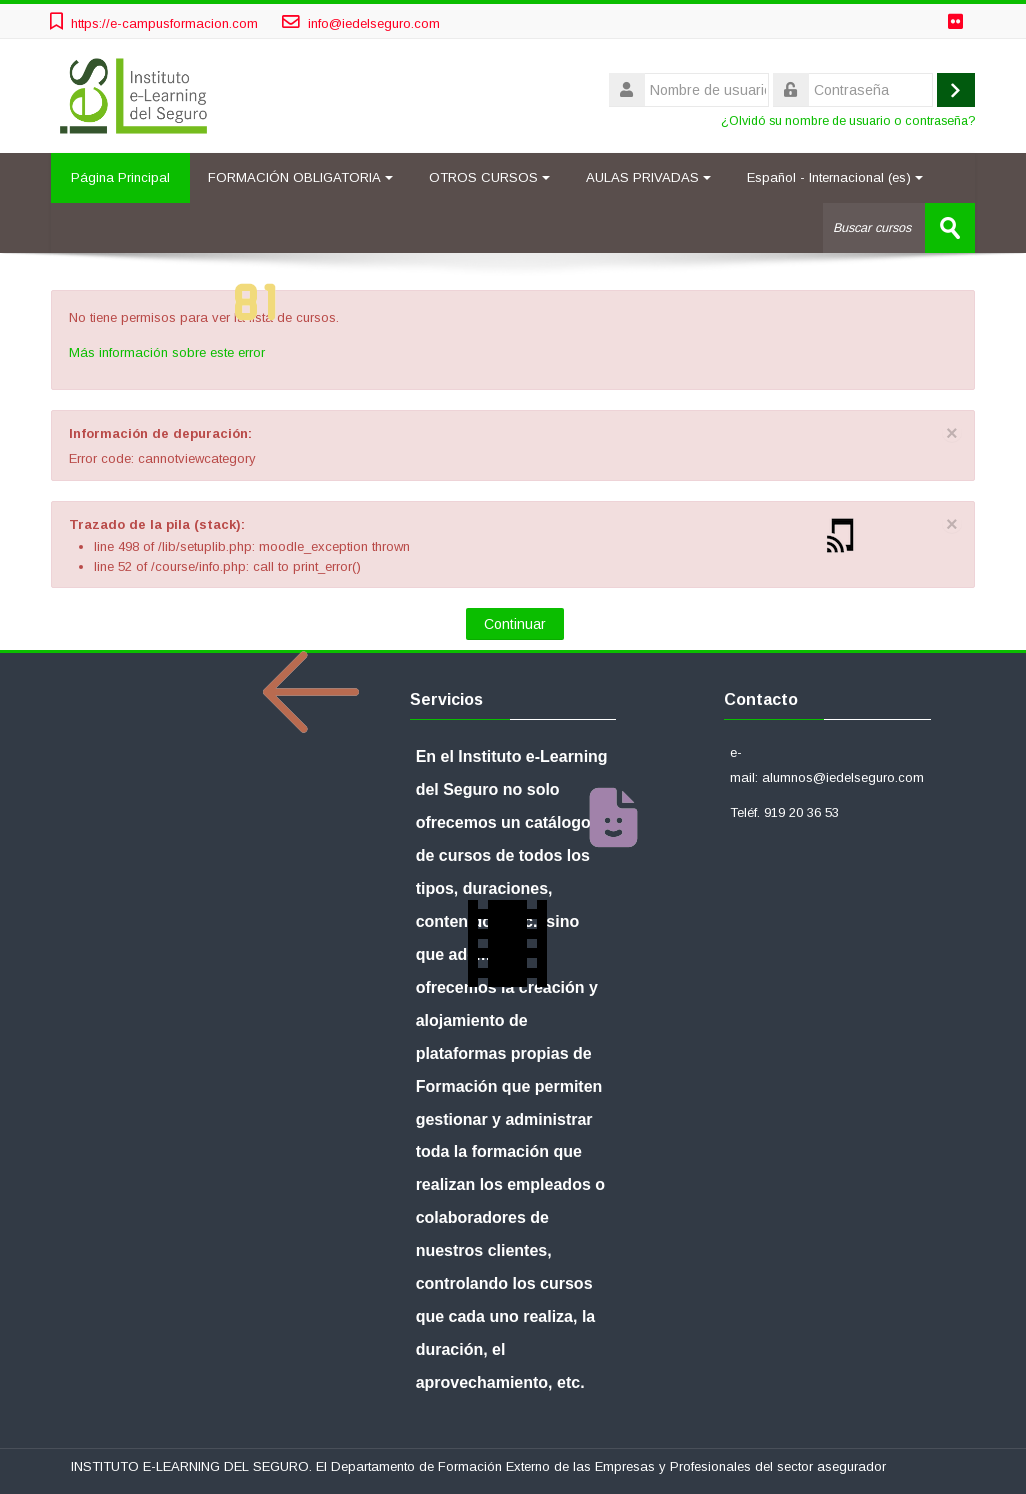 Image resolution: width=1026 pixels, height=1494 pixels. Describe the element at coordinates (507, 943) in the screenshot. I see `browse local movies or theaters nearby` at that location.